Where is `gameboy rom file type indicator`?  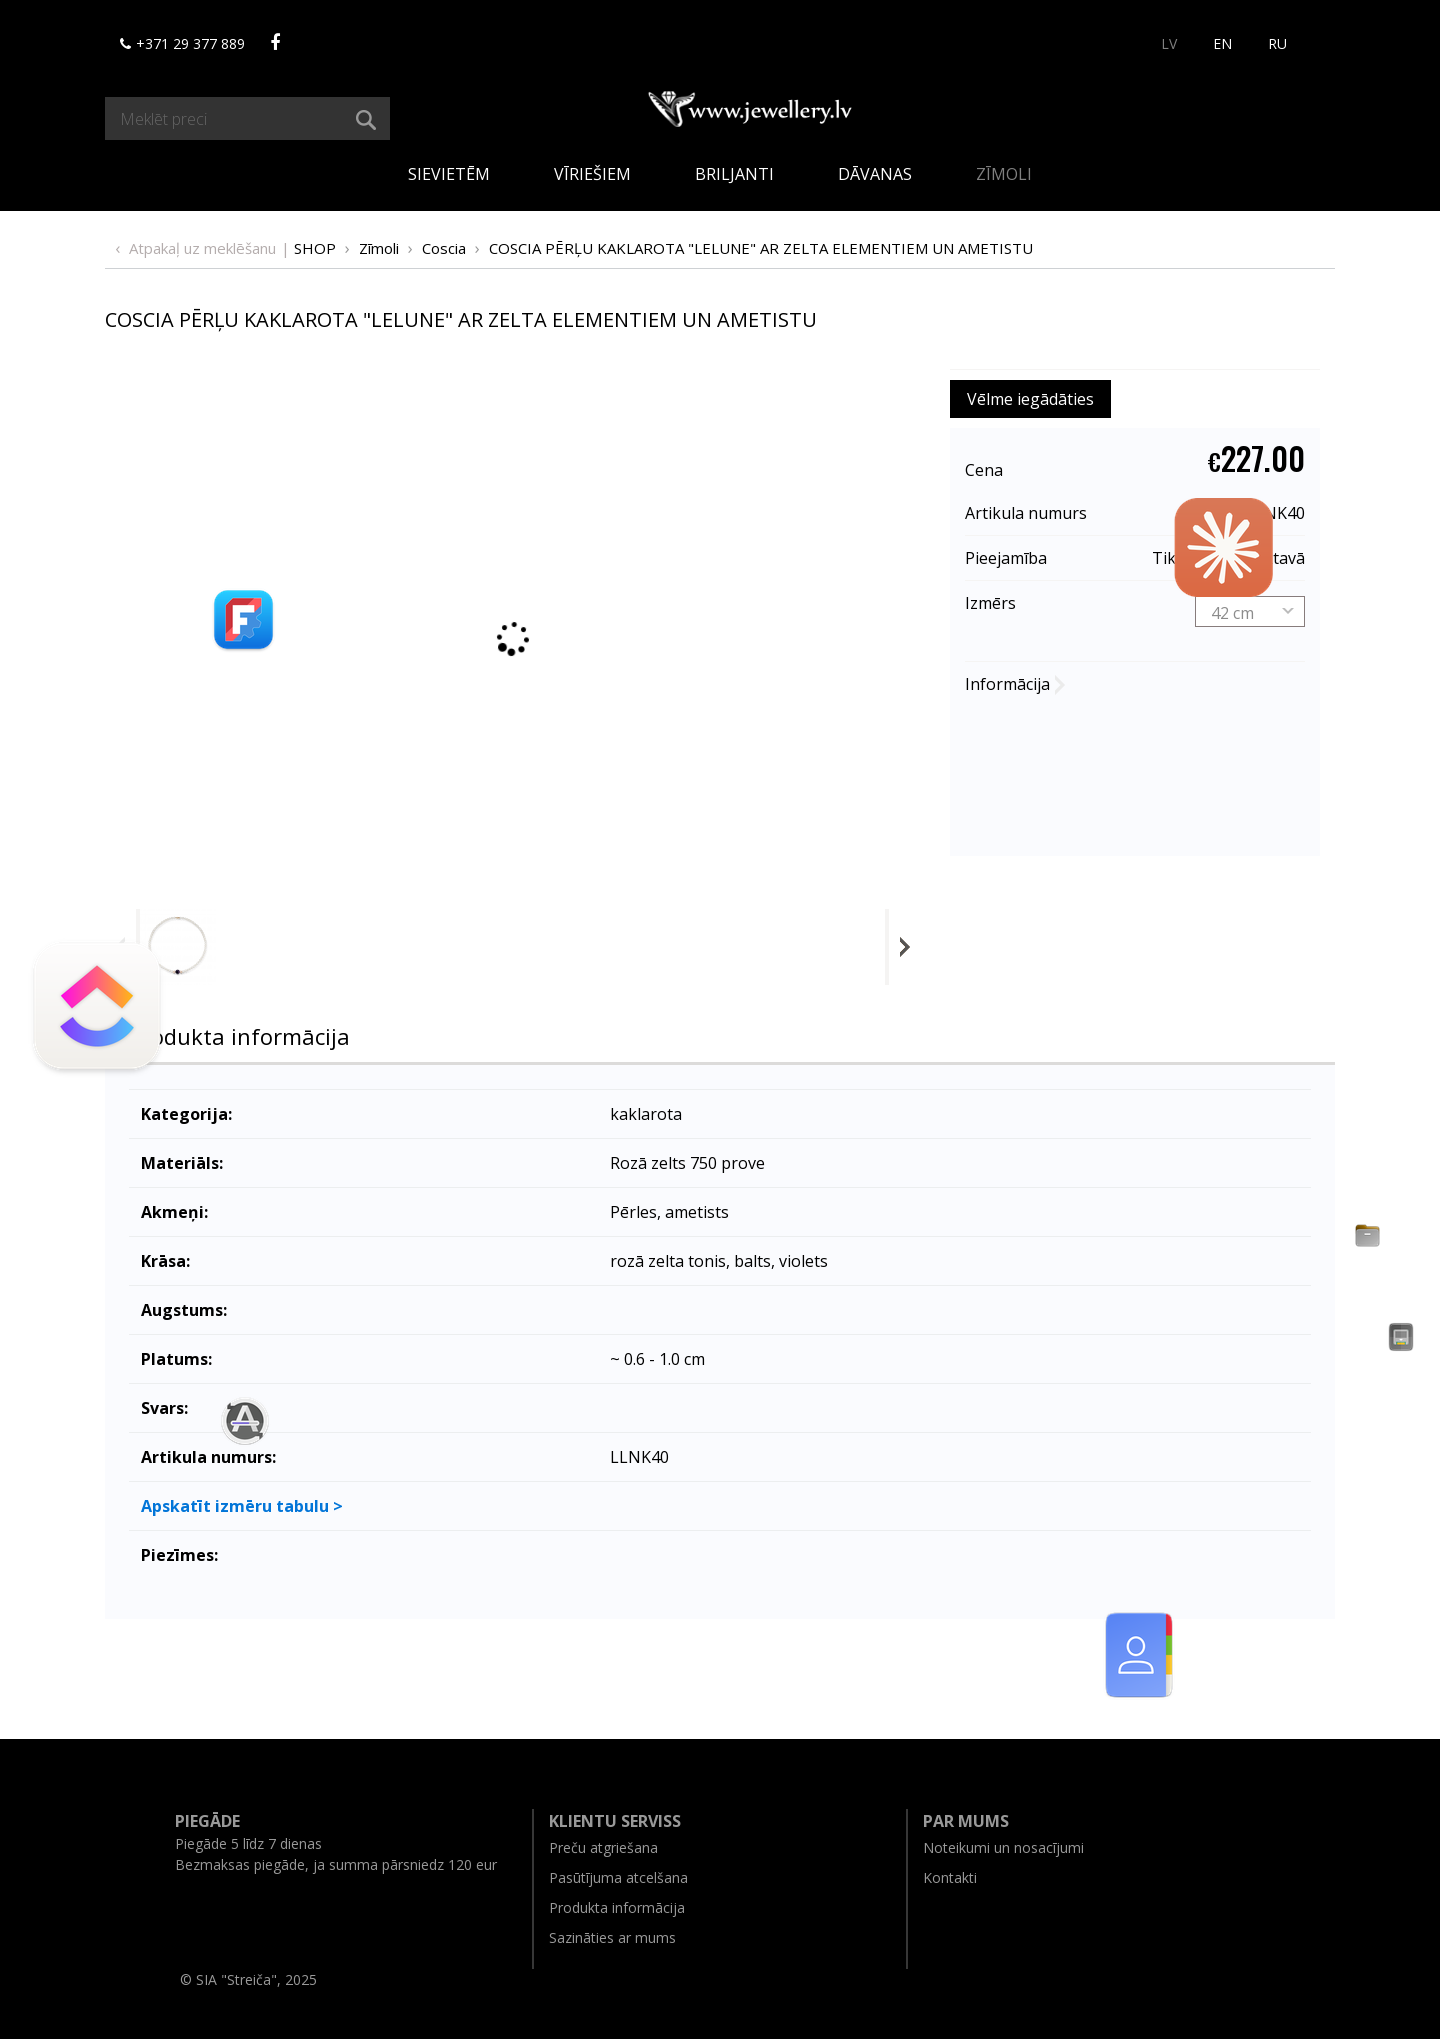
gameboy rom file type indicator is located at coordinates (1401, 1337).